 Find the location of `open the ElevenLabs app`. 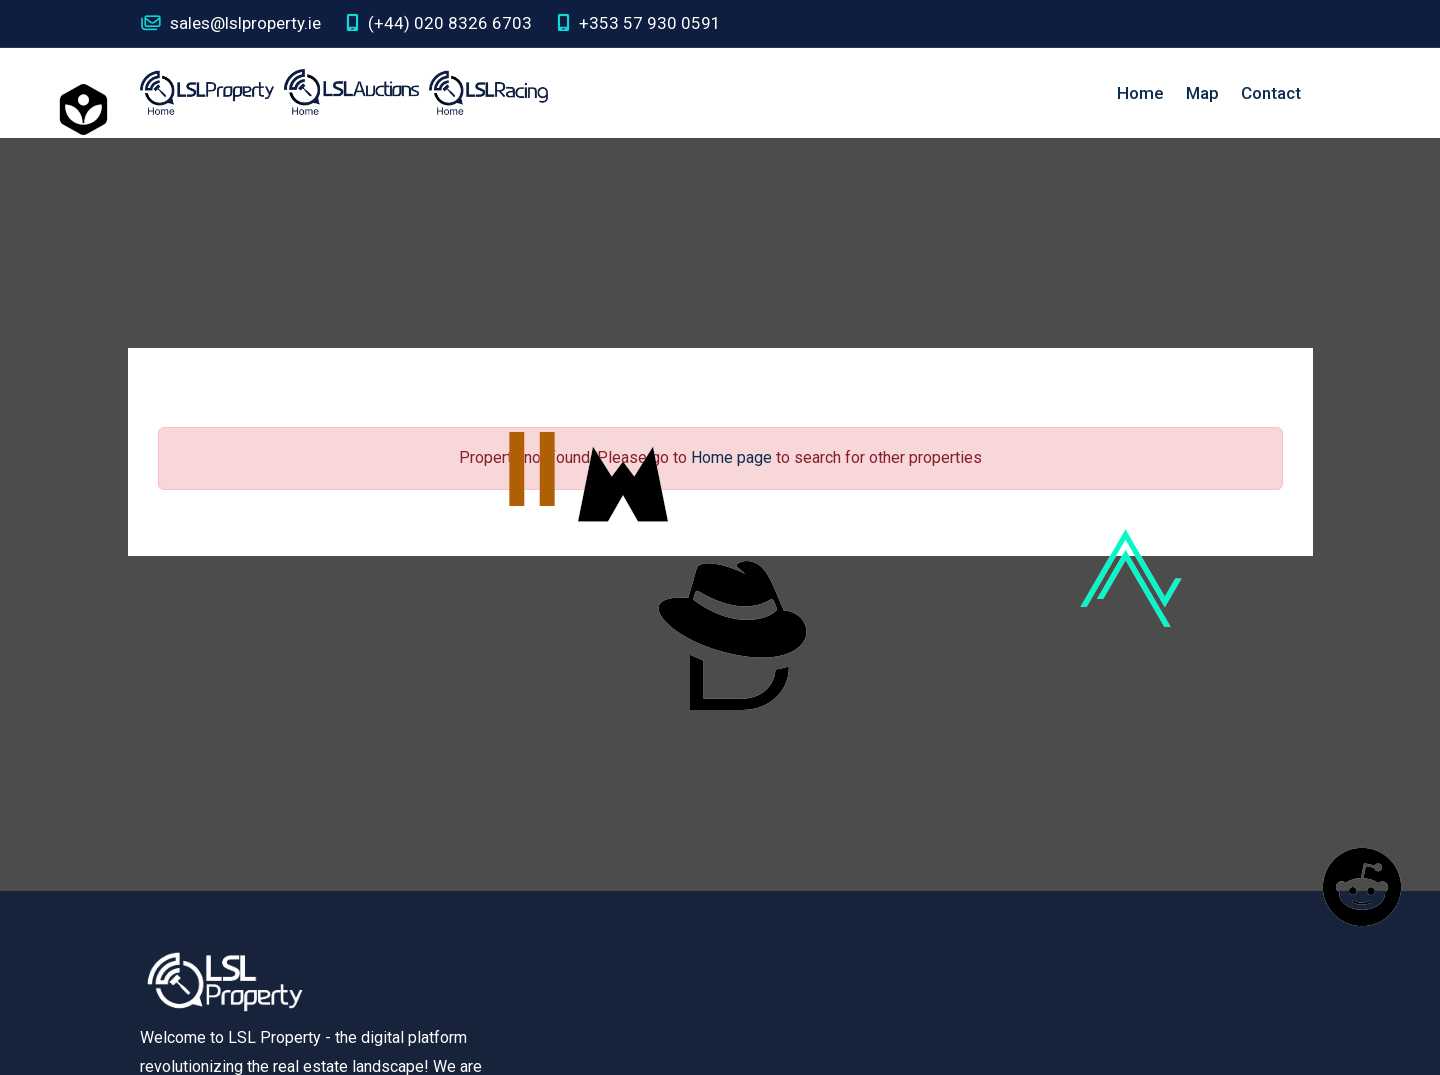

open the ElevenLabs app is located at coordinates (532, 469).